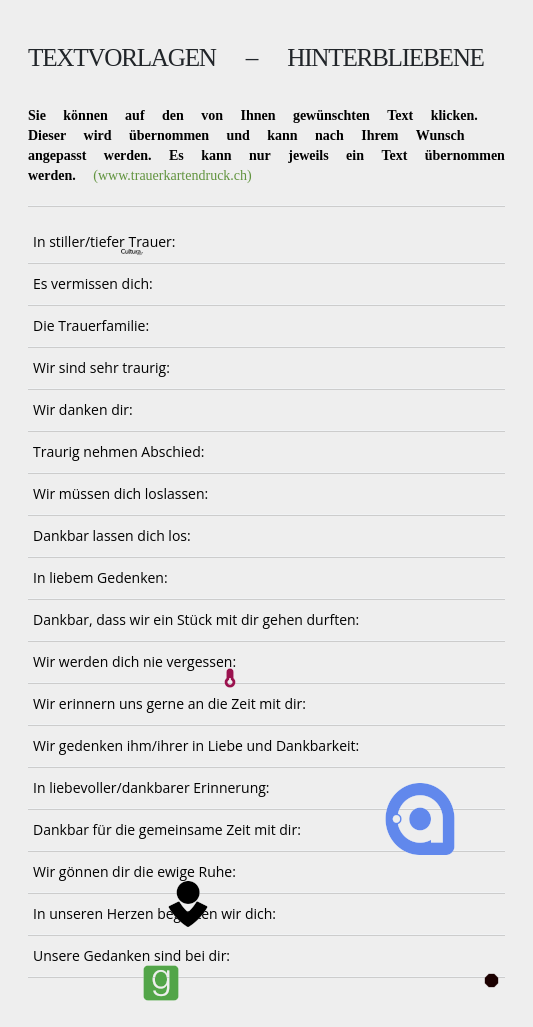  Describe the element at coordinates (161, 983) in the screenshot. I see `open the goodreads app` at that location.